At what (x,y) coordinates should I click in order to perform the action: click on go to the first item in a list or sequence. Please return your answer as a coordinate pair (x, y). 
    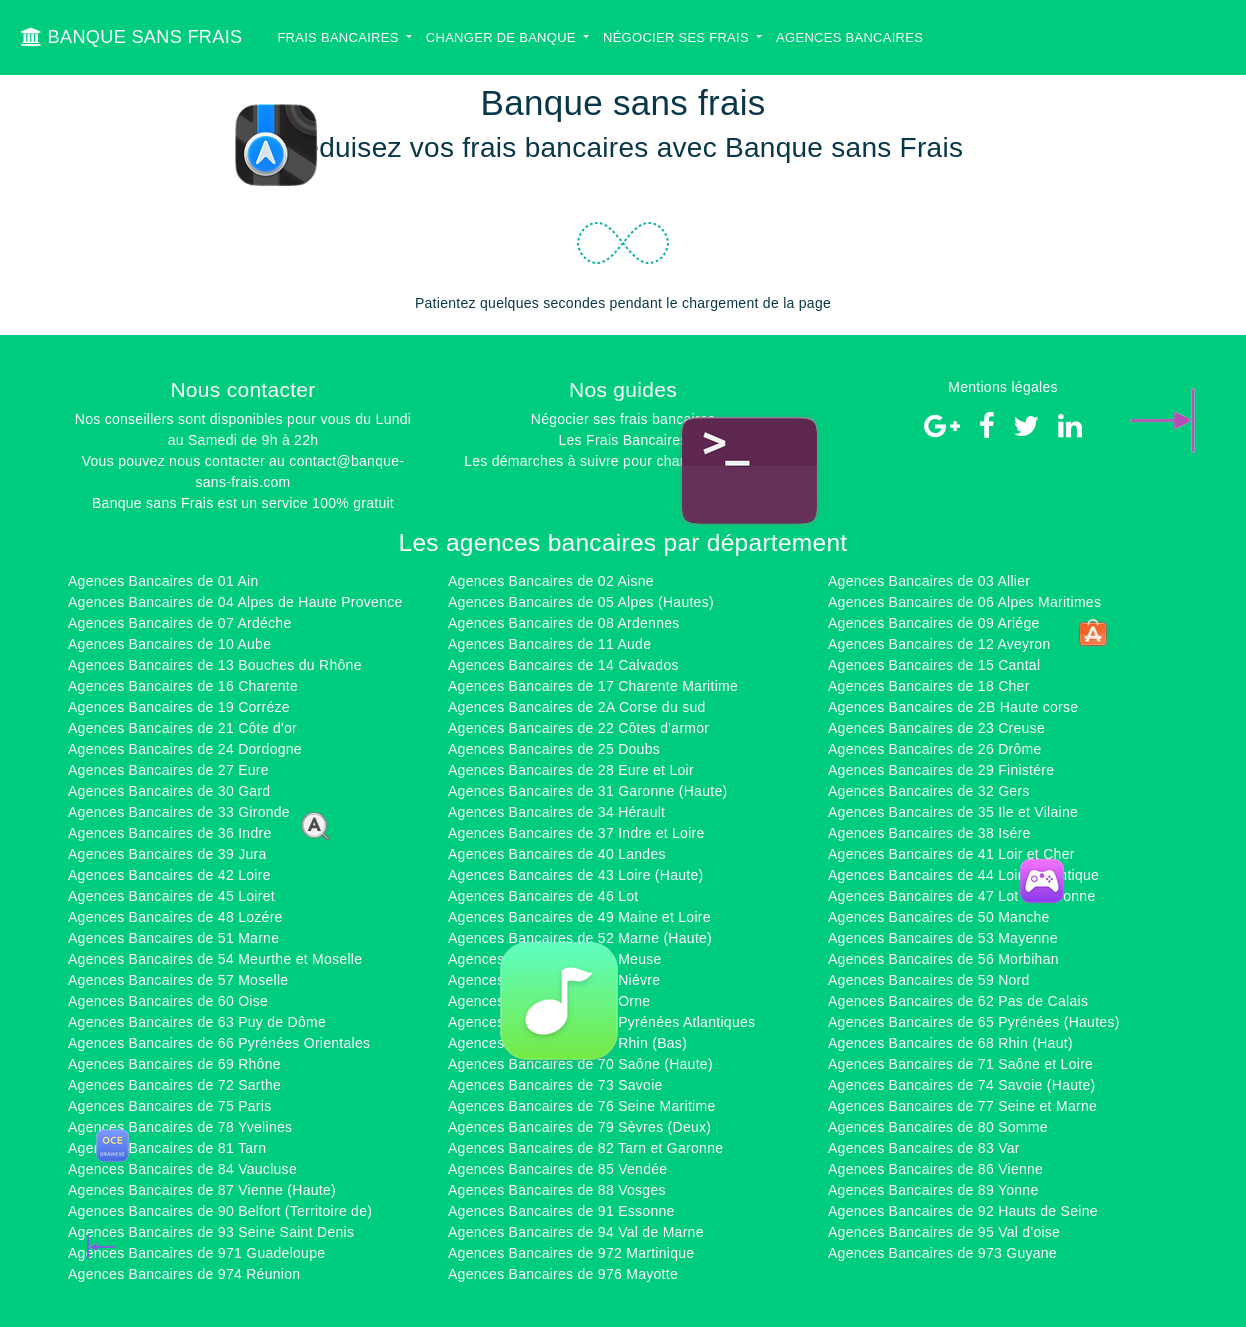
    Looking at the image, I should click on (101, 1247).